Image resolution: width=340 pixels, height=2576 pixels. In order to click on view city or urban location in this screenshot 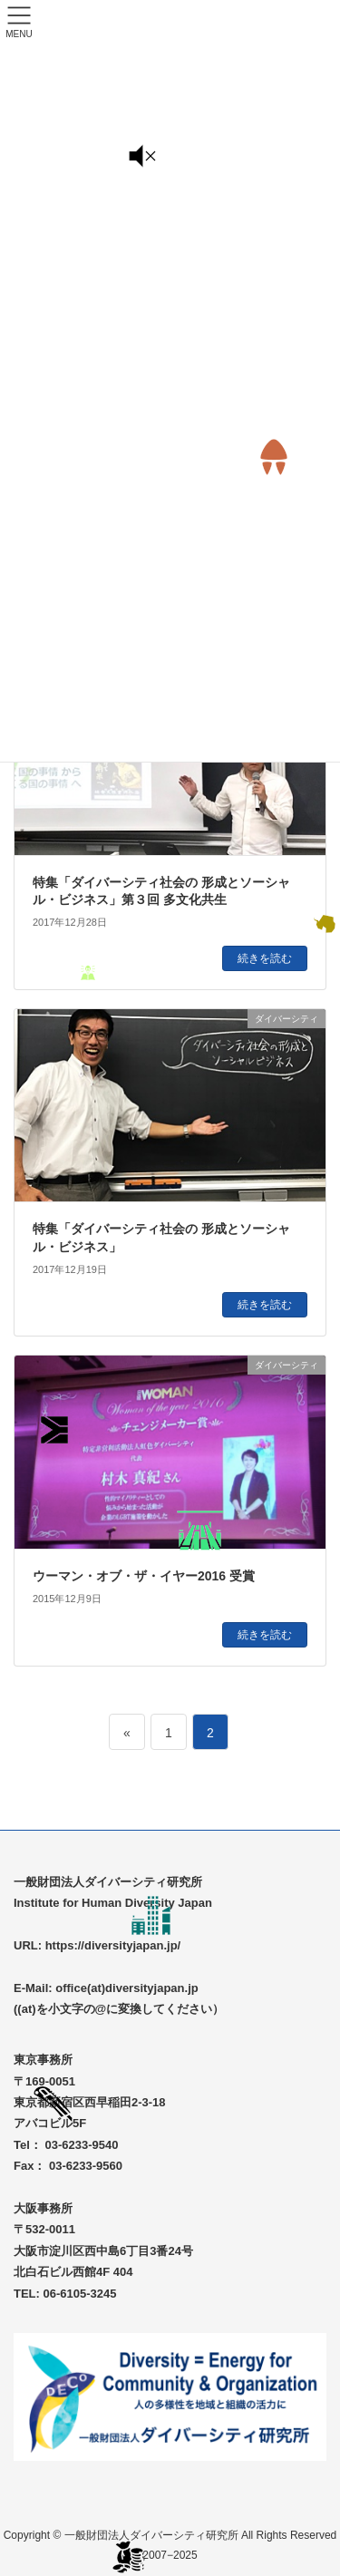, I will do `click(151, 1915)`.